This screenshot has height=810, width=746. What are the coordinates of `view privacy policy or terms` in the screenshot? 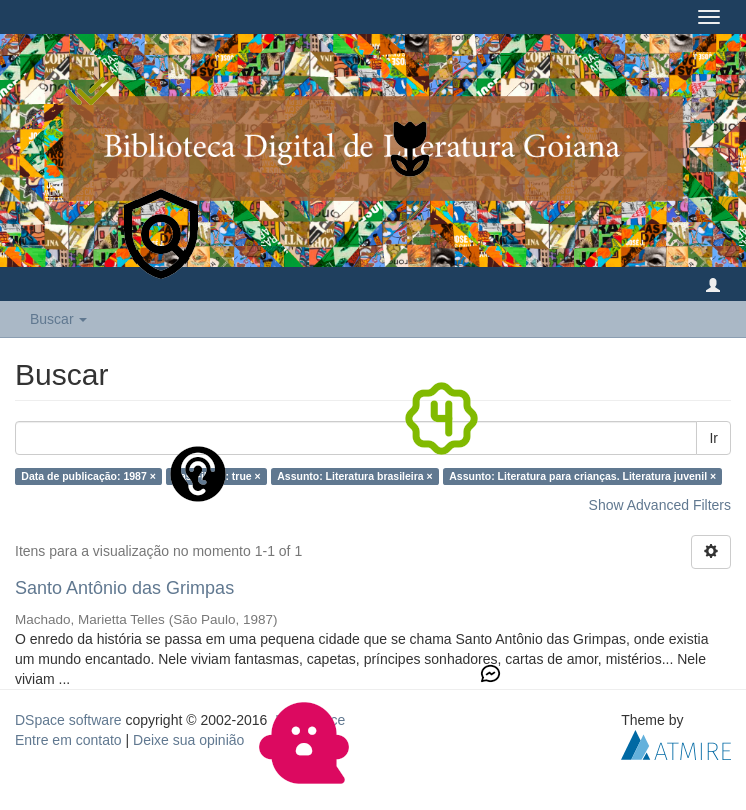 It's located at (161, 234).